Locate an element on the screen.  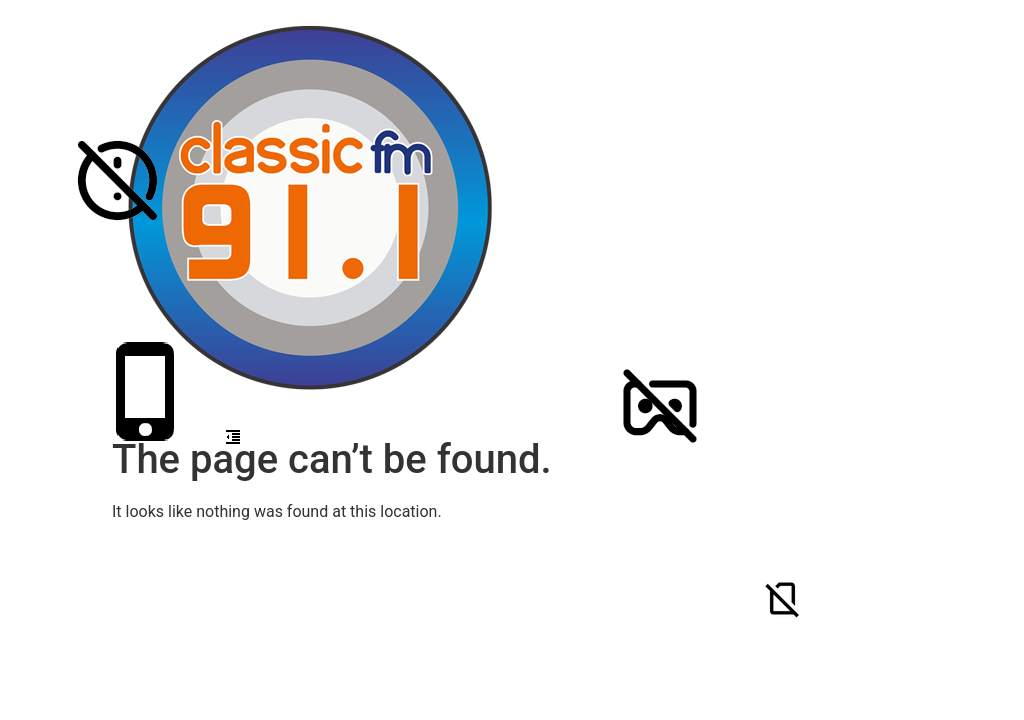
no sim card detected is located at coordinates (782, 598).